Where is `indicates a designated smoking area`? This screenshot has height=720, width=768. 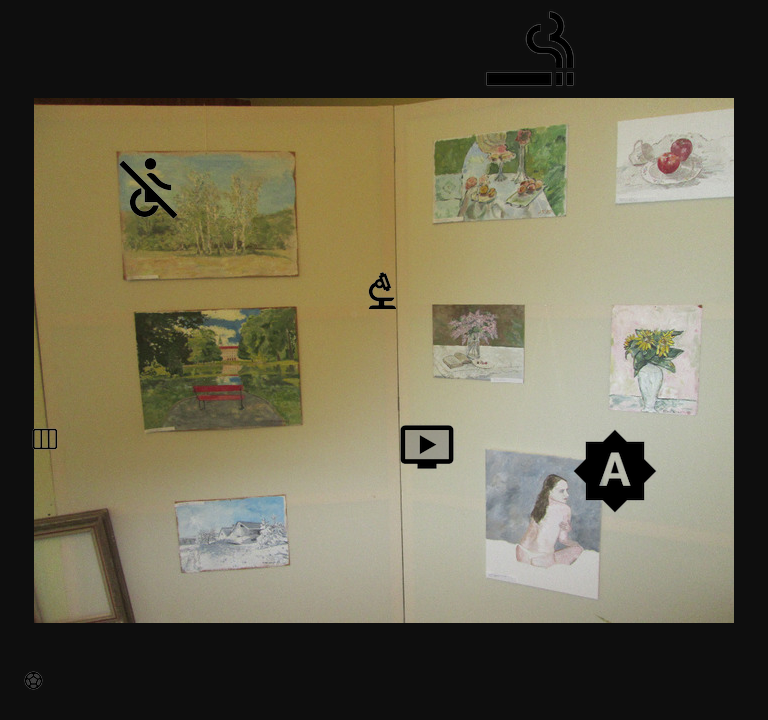
indicates a designated smoking area is located at coordinates (530, 55).